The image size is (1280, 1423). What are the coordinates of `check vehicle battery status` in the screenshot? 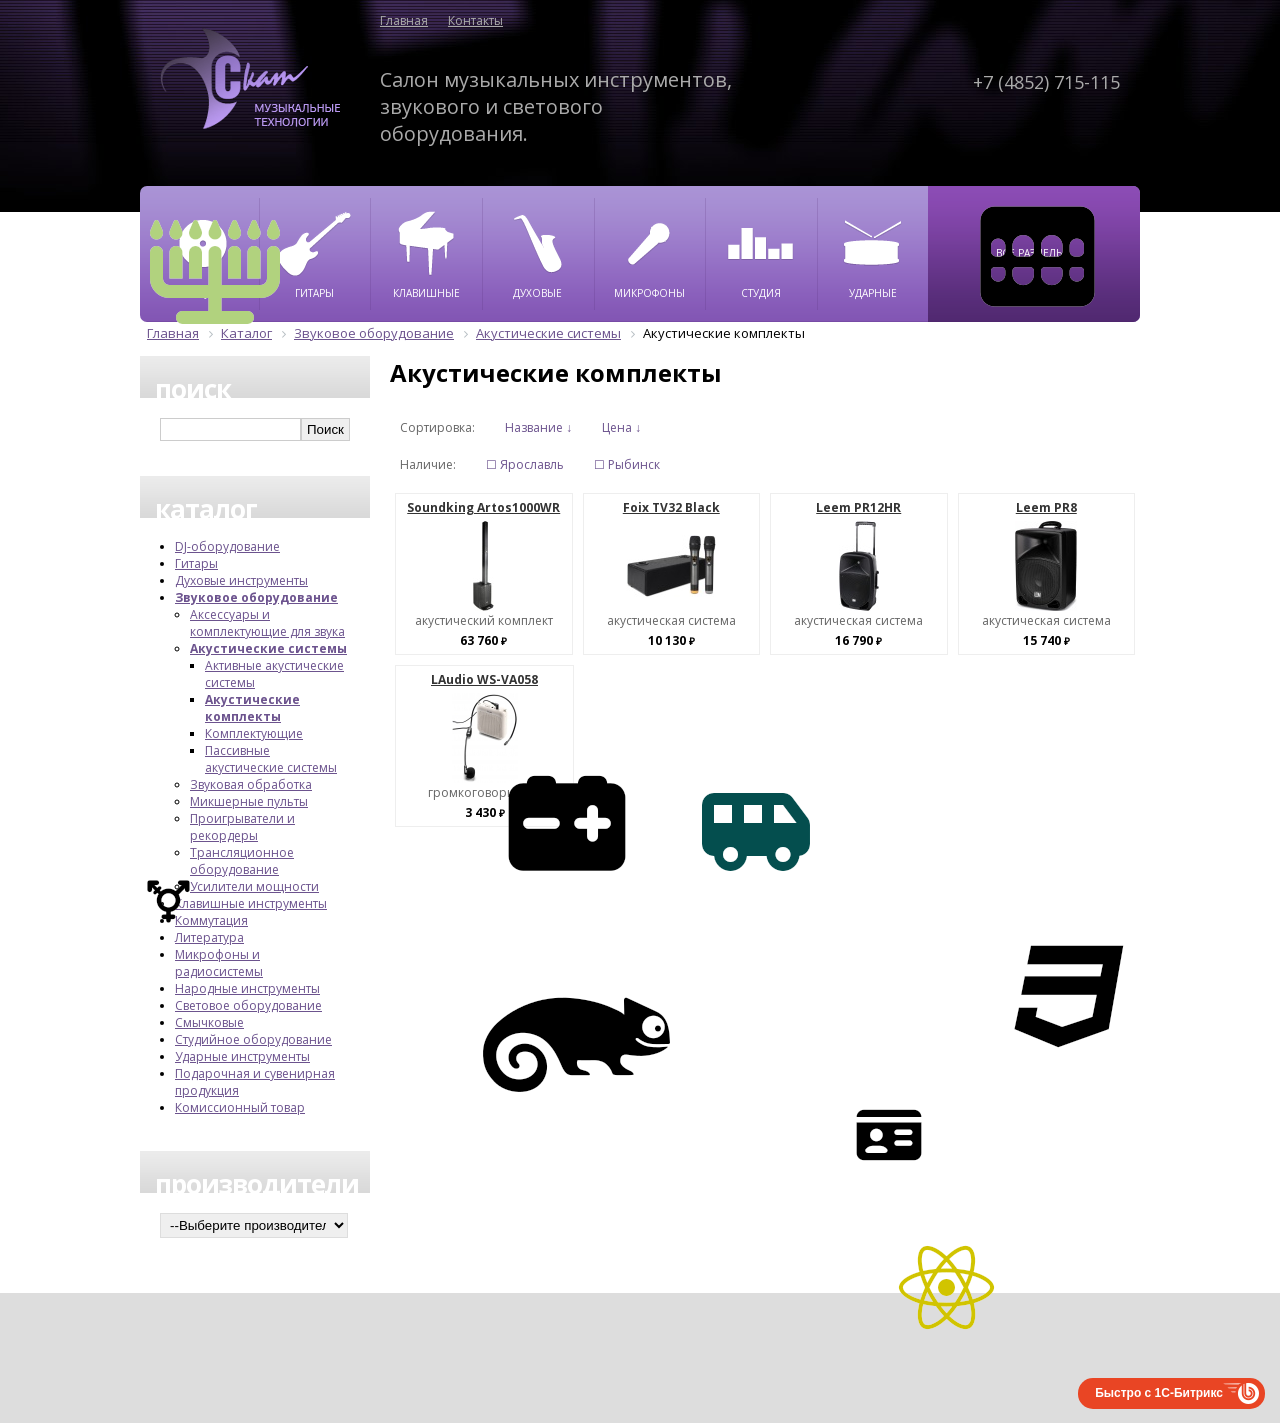 It's located at (567, 827).